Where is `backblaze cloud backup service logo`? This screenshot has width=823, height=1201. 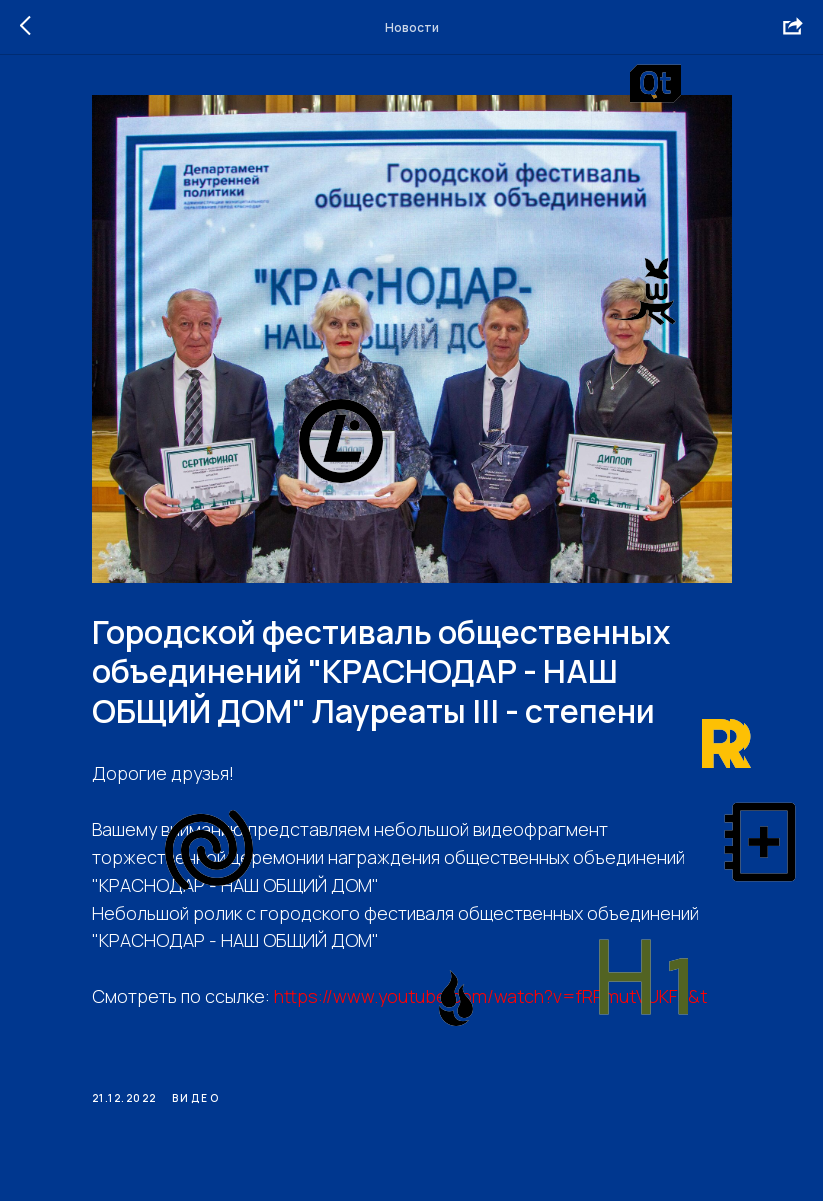 backblaze cloud backup service logo is located at coordinates (456, 998).